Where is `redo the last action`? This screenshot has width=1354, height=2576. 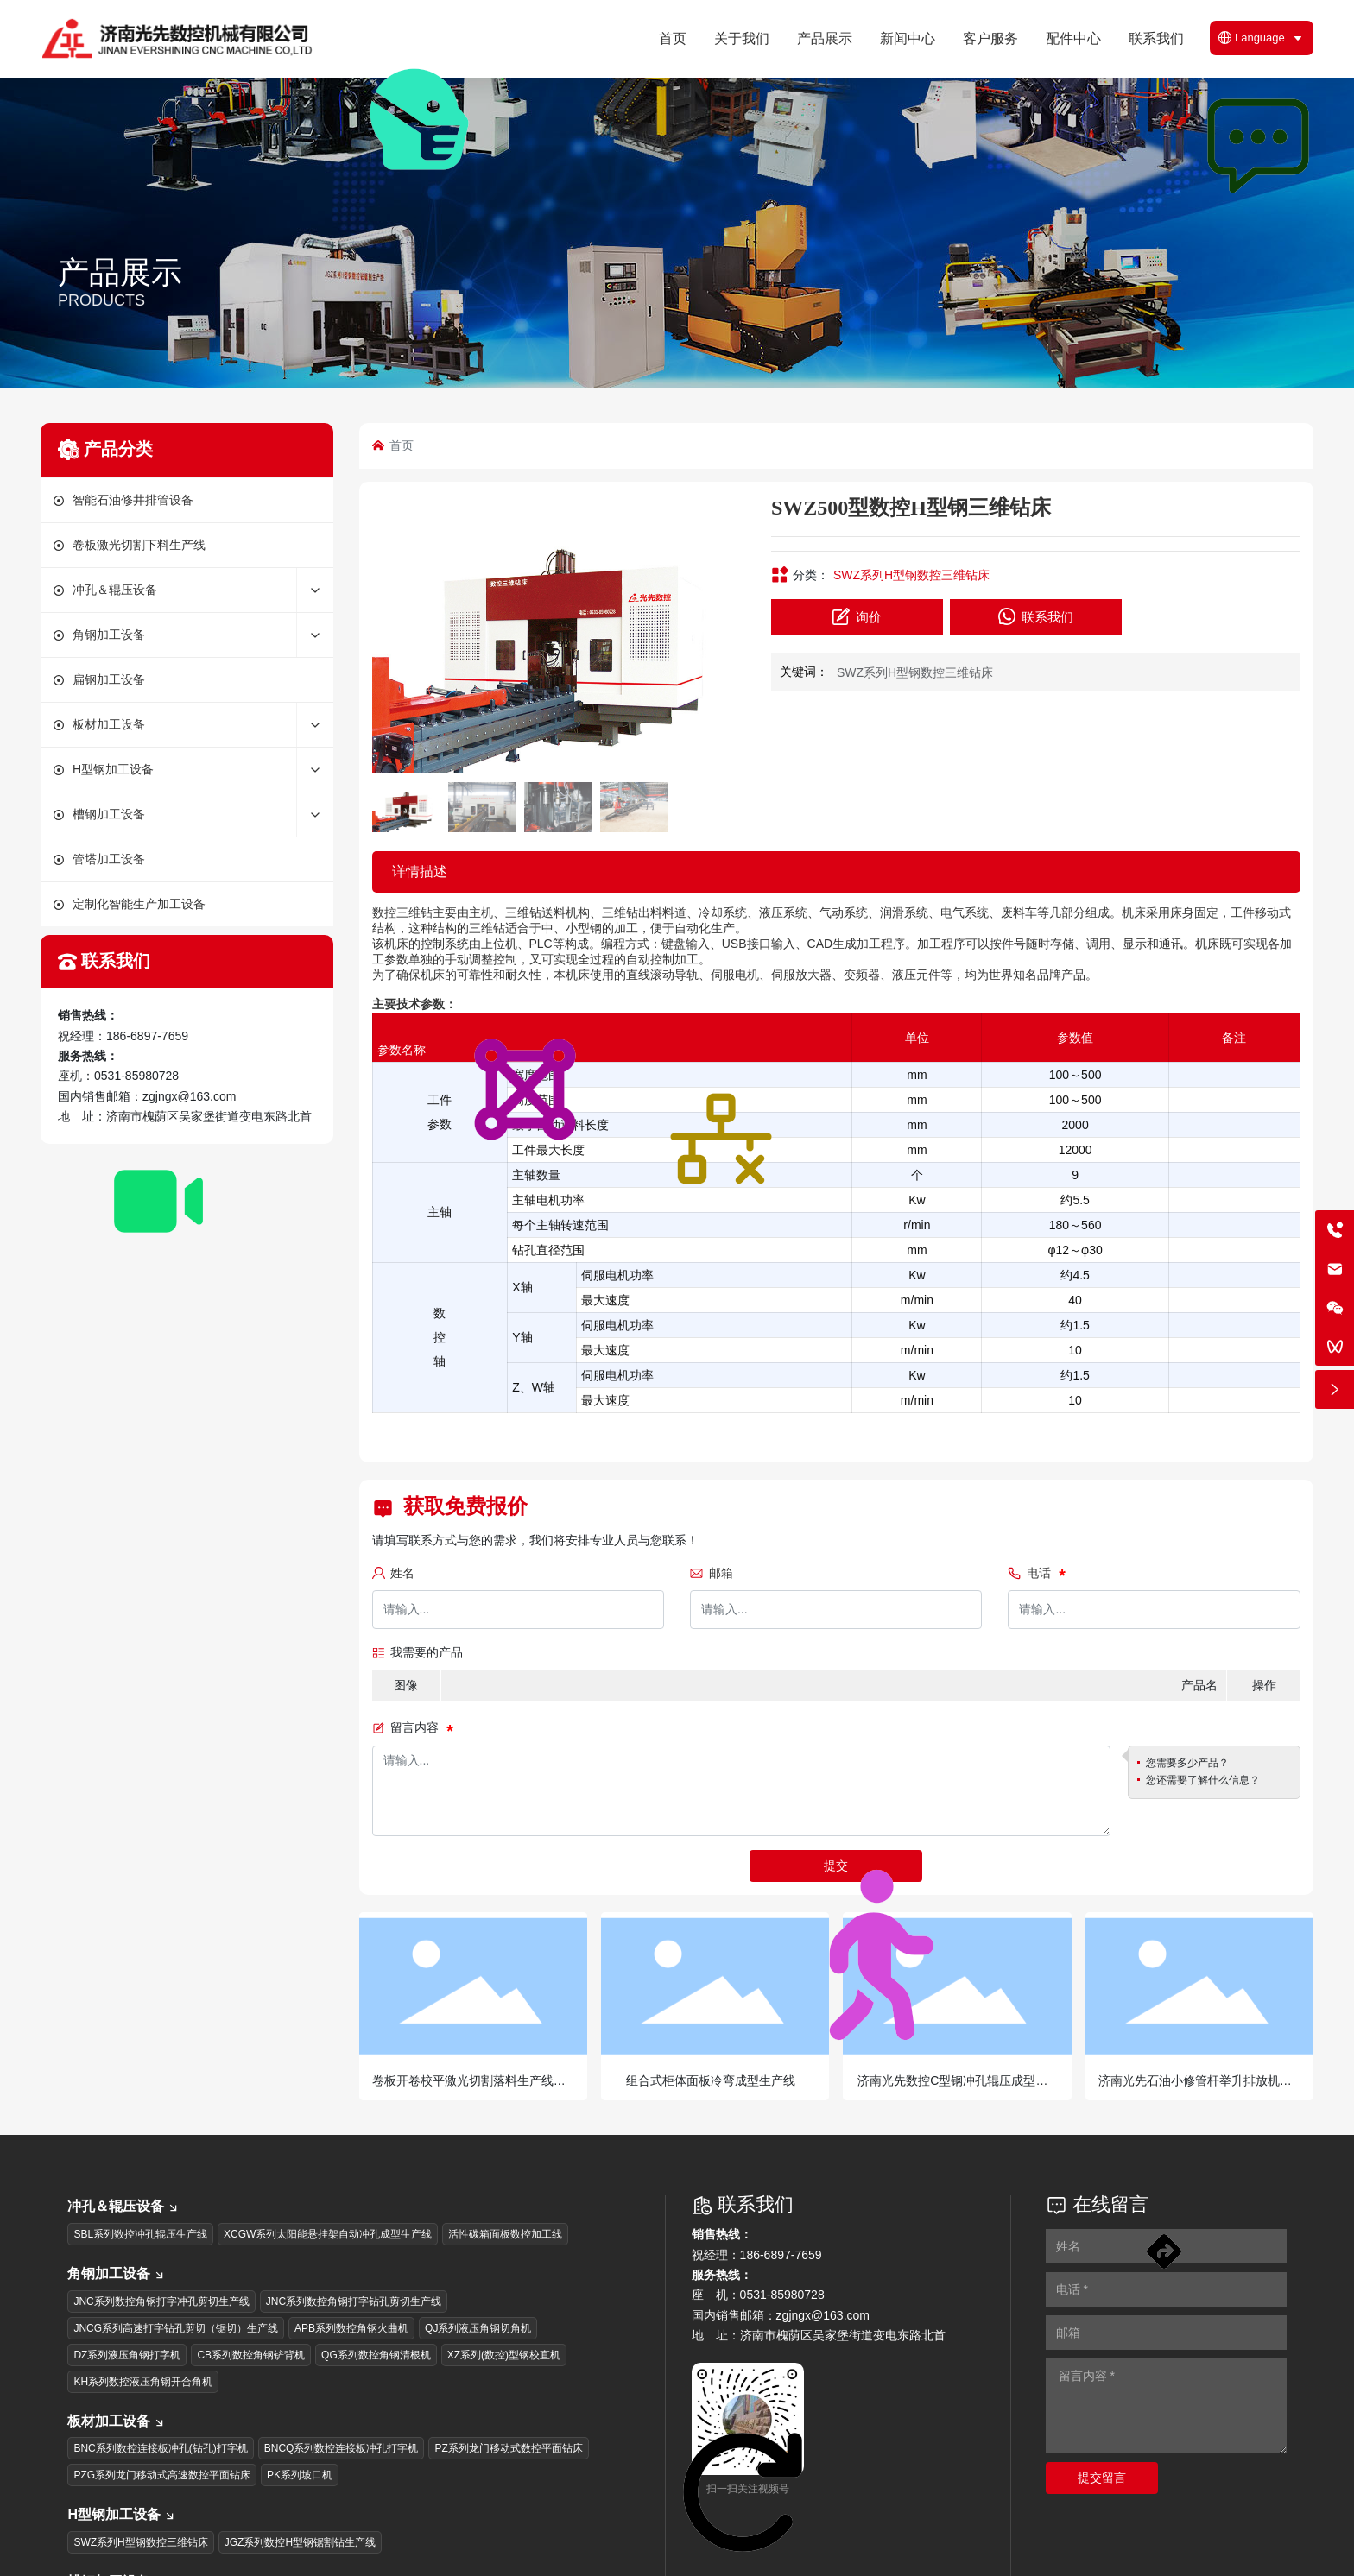 redo the last action is located at coordinates (743, 2492).